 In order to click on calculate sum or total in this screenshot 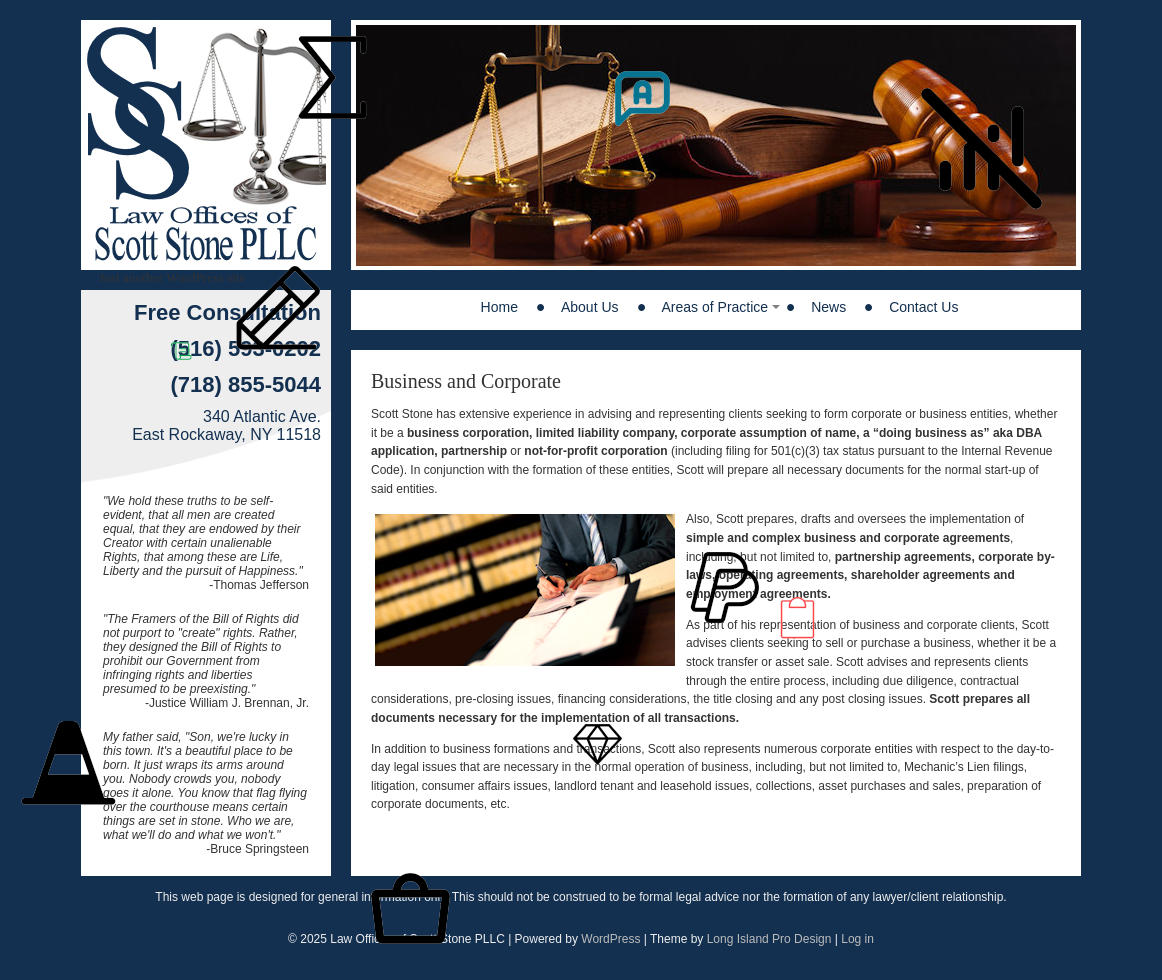, I will do `click(332, 77)`.